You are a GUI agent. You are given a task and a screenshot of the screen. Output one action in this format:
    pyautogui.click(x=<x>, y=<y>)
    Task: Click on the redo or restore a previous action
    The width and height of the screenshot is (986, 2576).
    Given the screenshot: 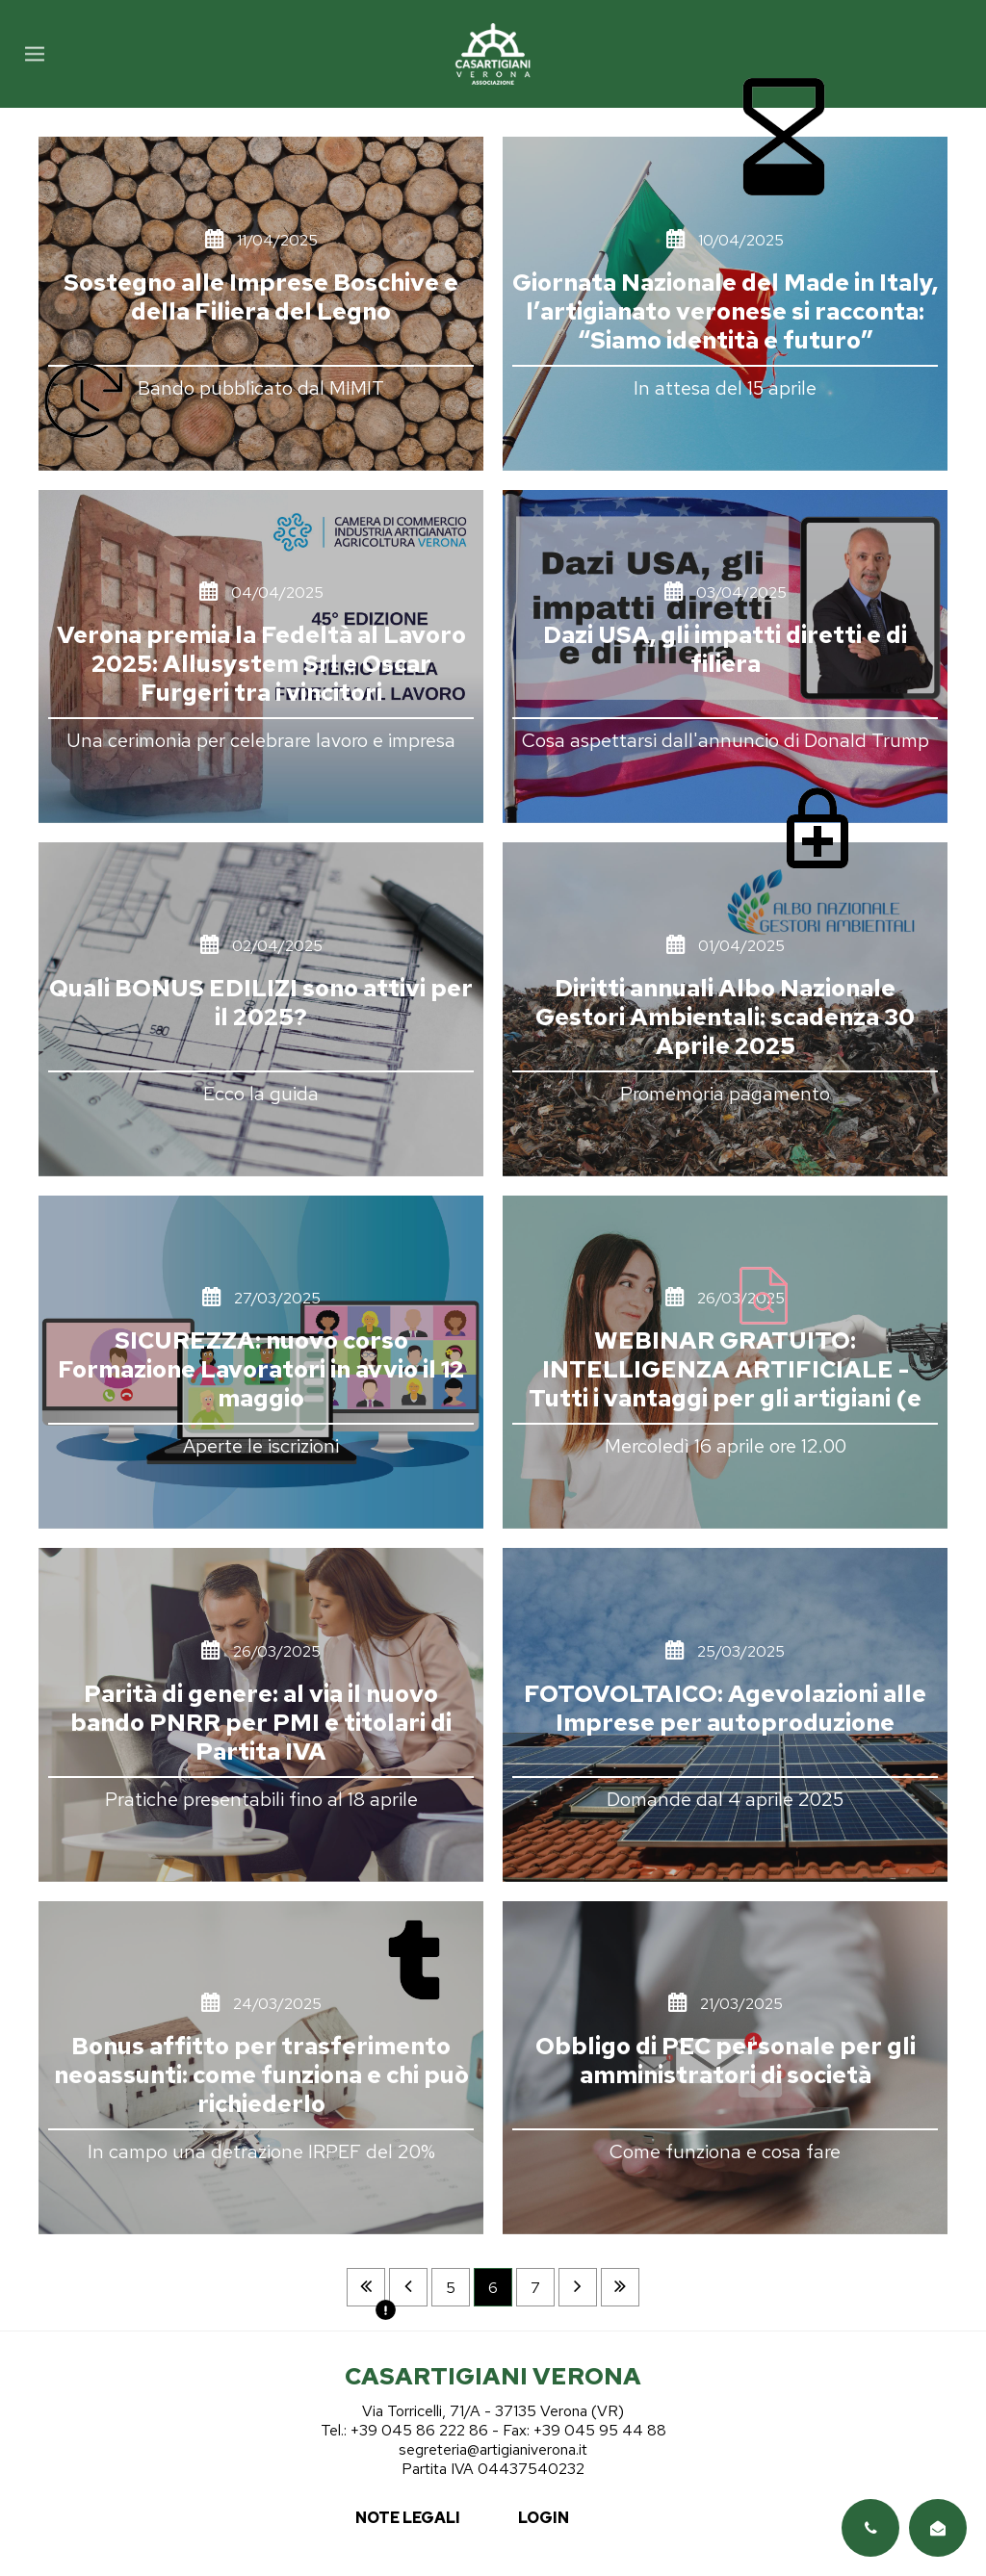 What is the action you would take?
    pyautogui.click(x=82, y=400)
    